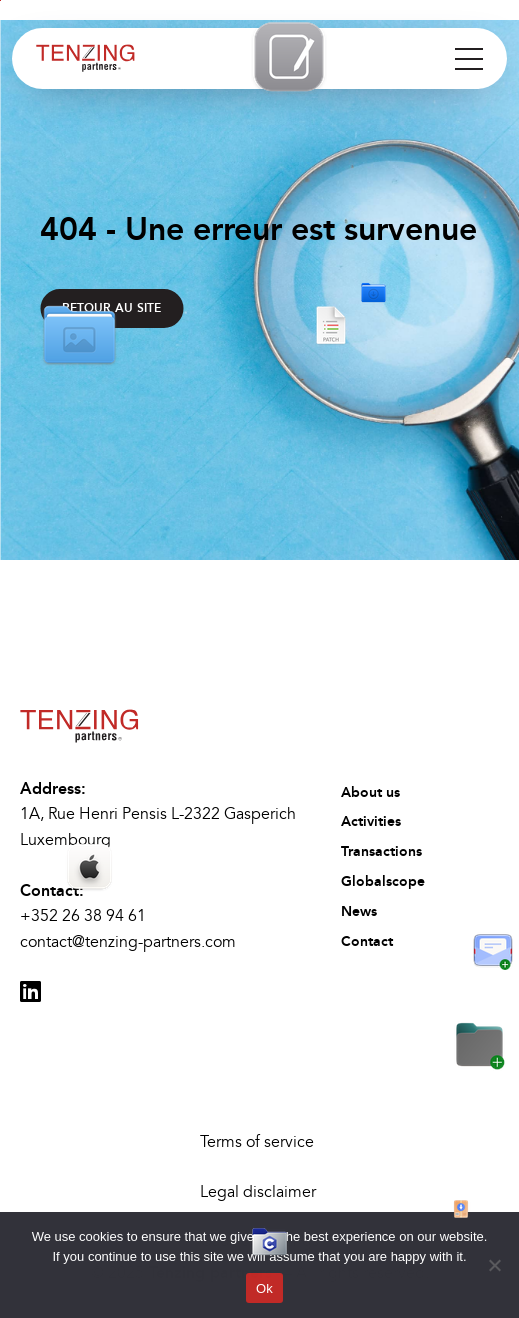 The height and width of the screenshot is (1318, 519). I want to click on compose a new email message, so click(493, 950).